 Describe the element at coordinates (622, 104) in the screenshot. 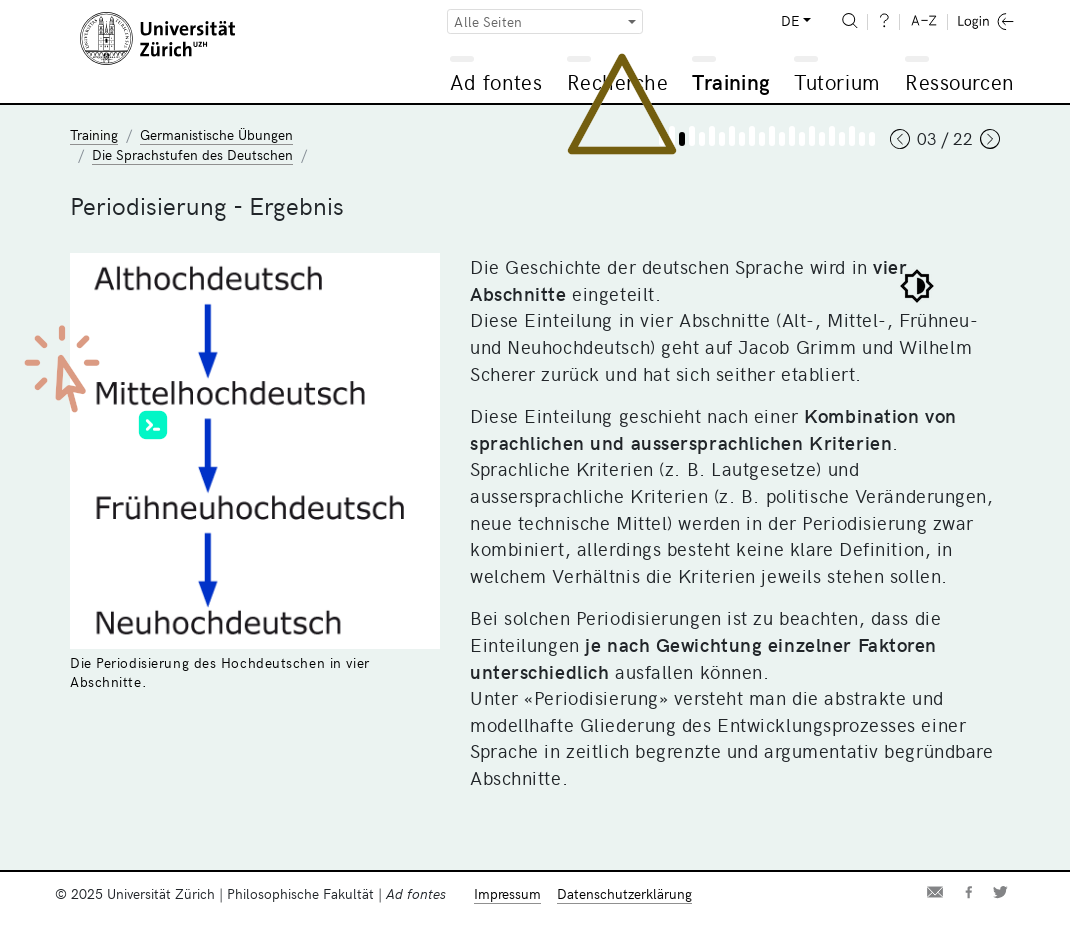

I see `indicates a warning or caution state` at that location.